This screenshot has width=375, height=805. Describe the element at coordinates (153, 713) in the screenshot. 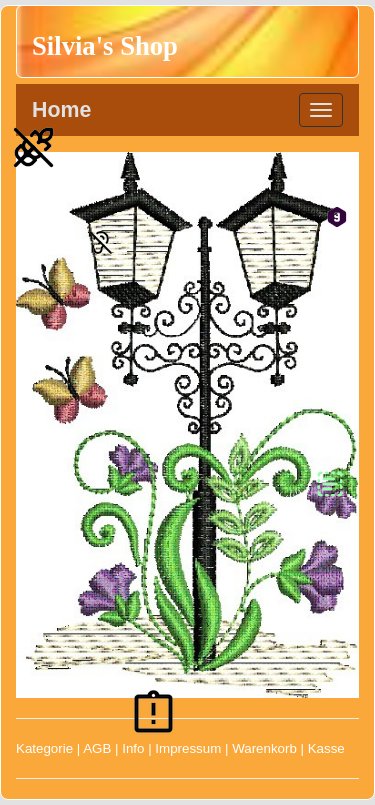

I see `view overdue or late assignments` at that location.